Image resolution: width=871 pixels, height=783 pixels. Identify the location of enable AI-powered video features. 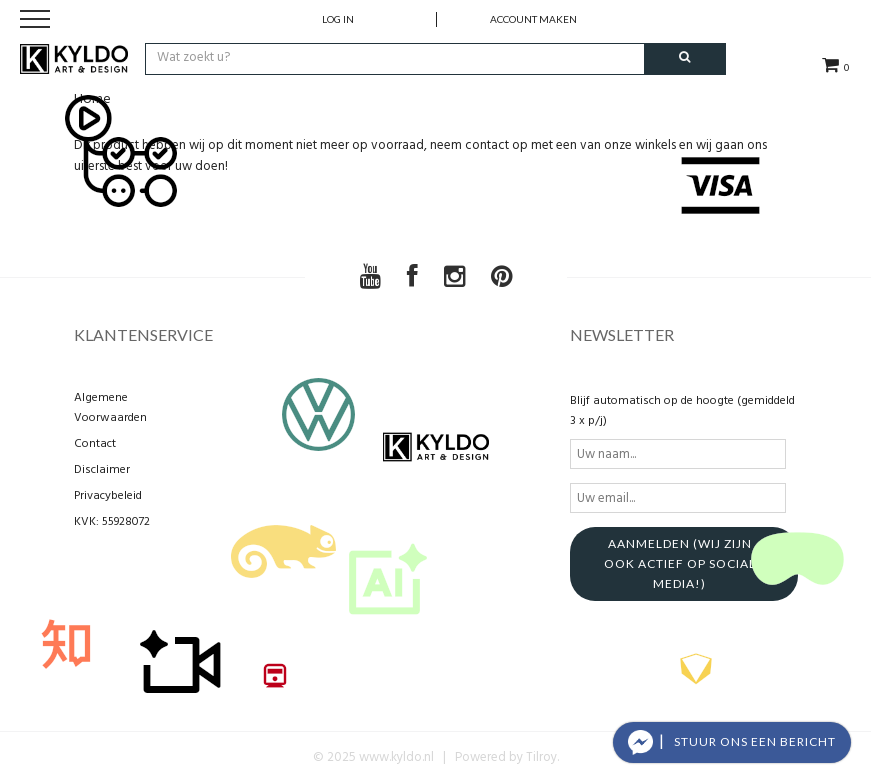
(182, 665).